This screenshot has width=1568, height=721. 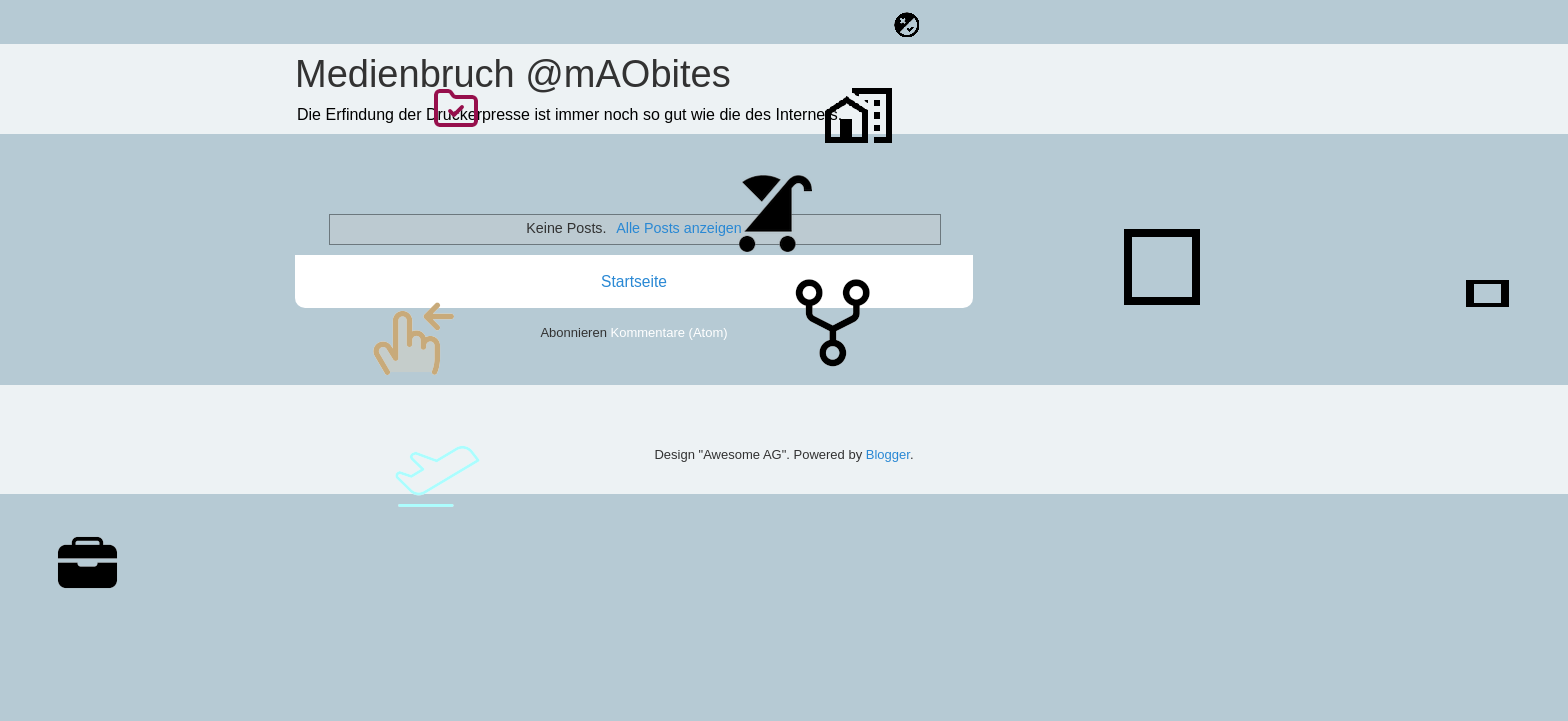 What do you see at coordinates (437, 473) in the screenshot?
I see `indicates flight departure status` at bounding box center [437, 473].